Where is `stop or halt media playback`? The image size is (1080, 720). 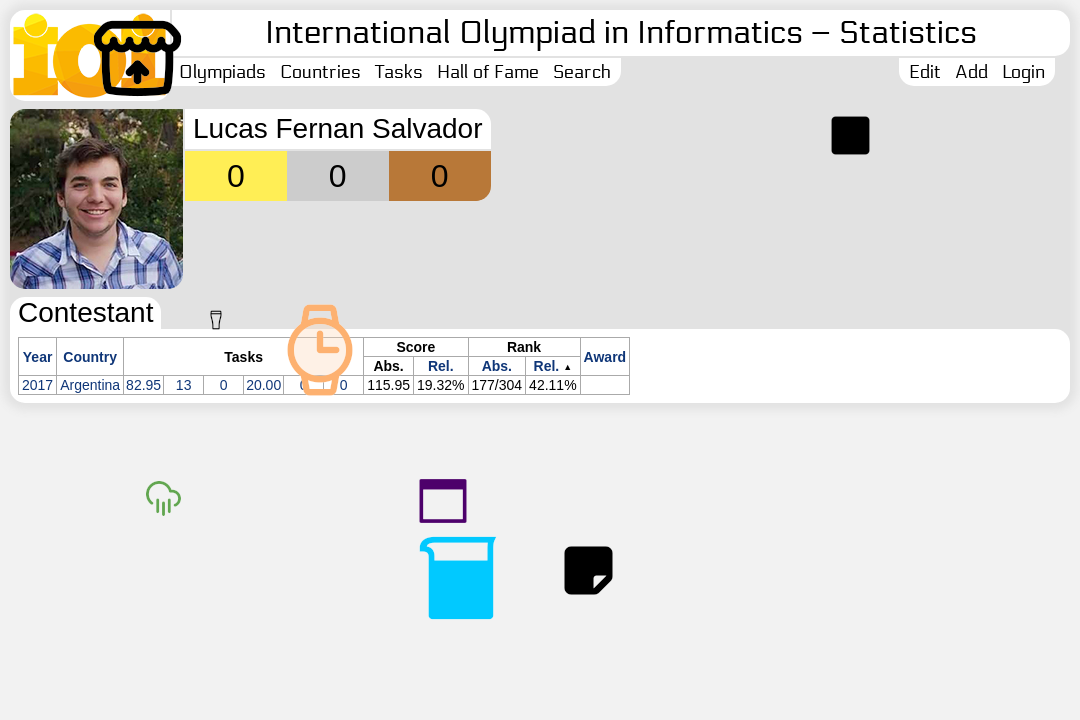
stop or halt media playback is located at coordinates (850, 135).